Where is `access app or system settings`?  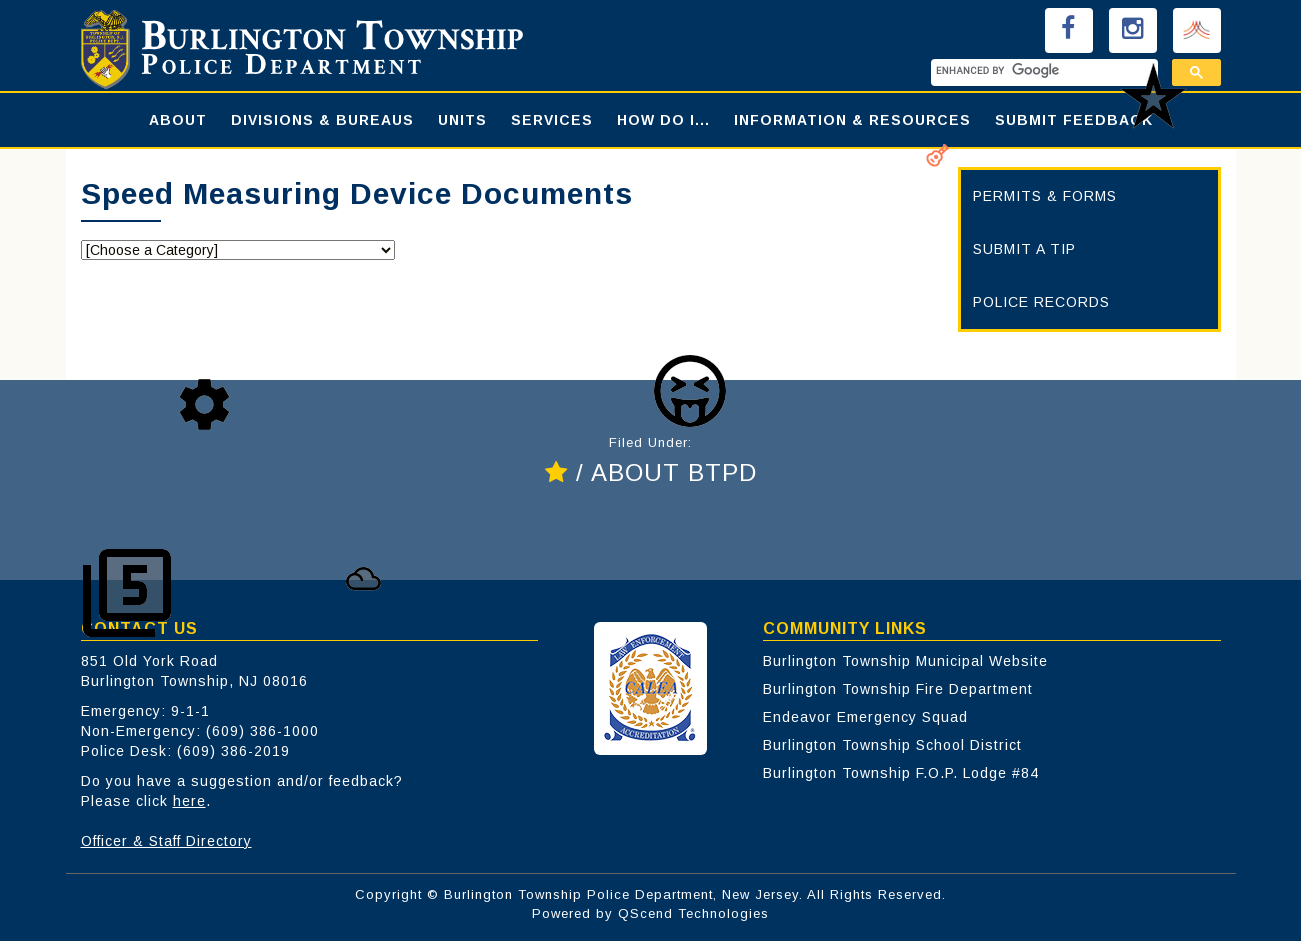 access app or system settings is located at coordinates (204, 404).